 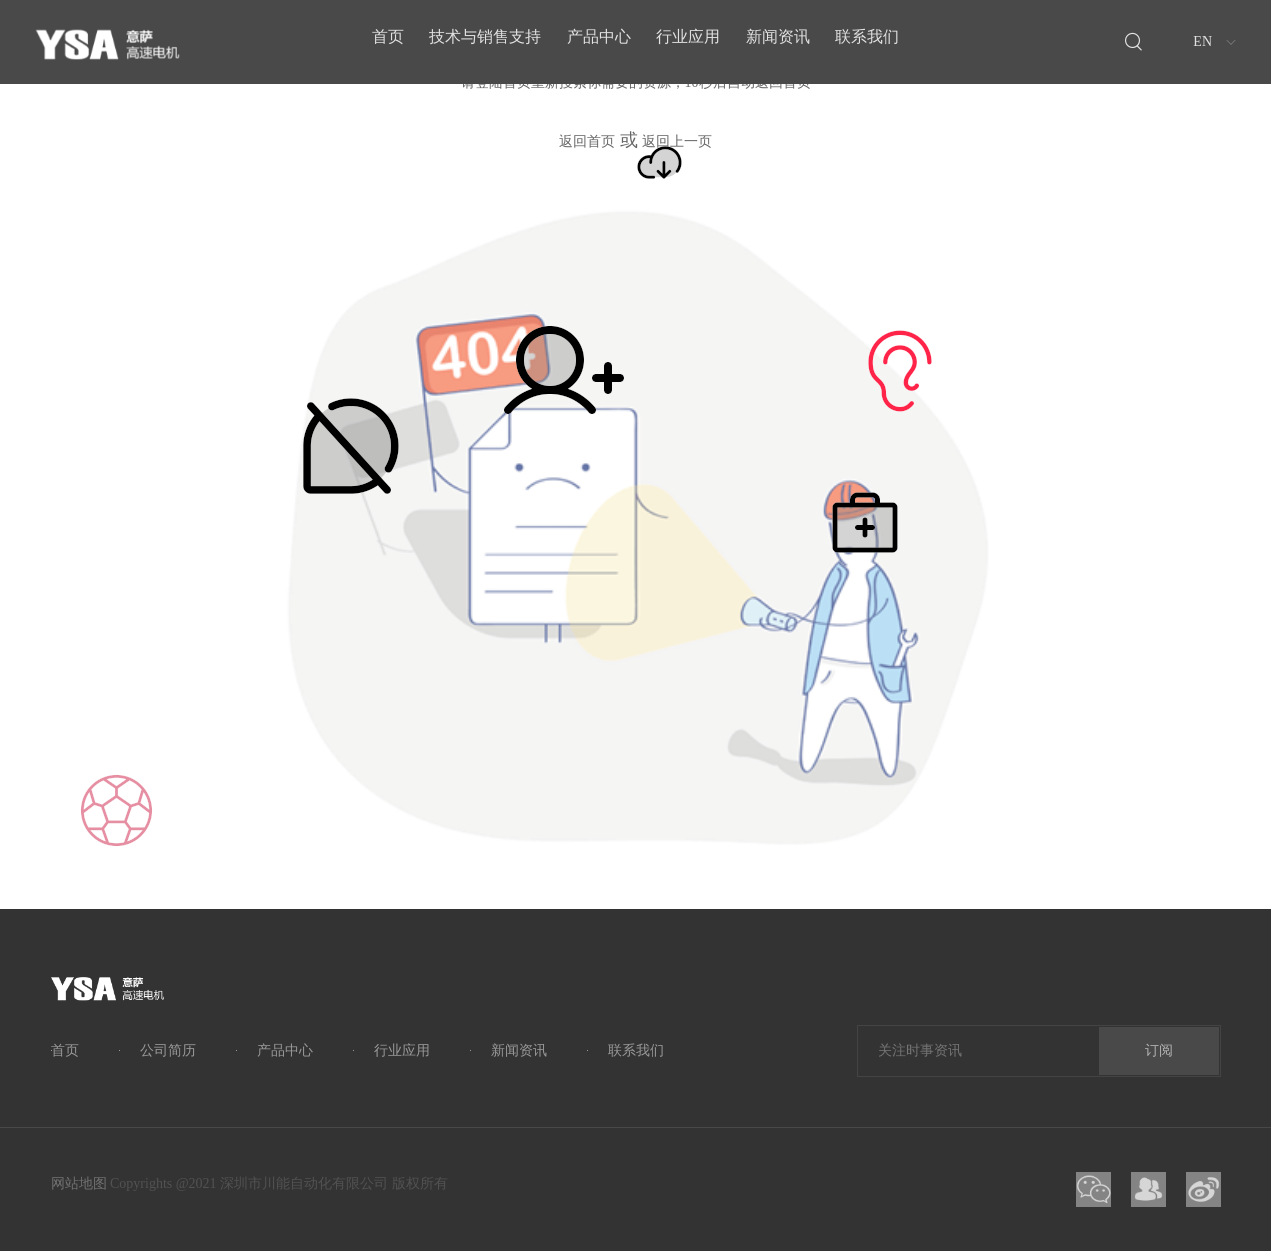 What do you see at coordinates (560, 374) in the screenshot?
I see `add a new contact or friend` at bounding box center [560, 374].